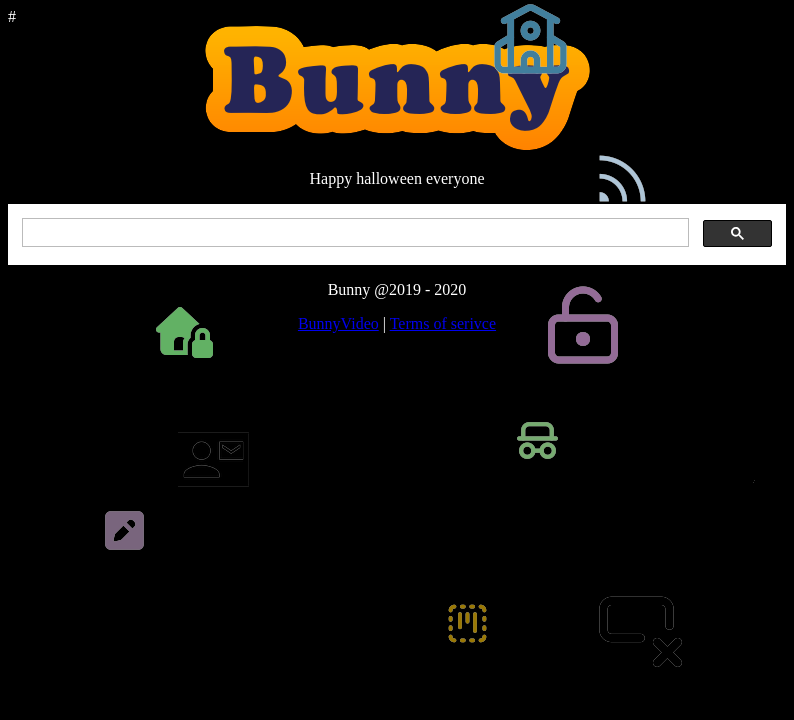 Image resolution: width=794 pixels, height=720 pixels. I want to click on edit or compose a new entry, so click(124, 530).